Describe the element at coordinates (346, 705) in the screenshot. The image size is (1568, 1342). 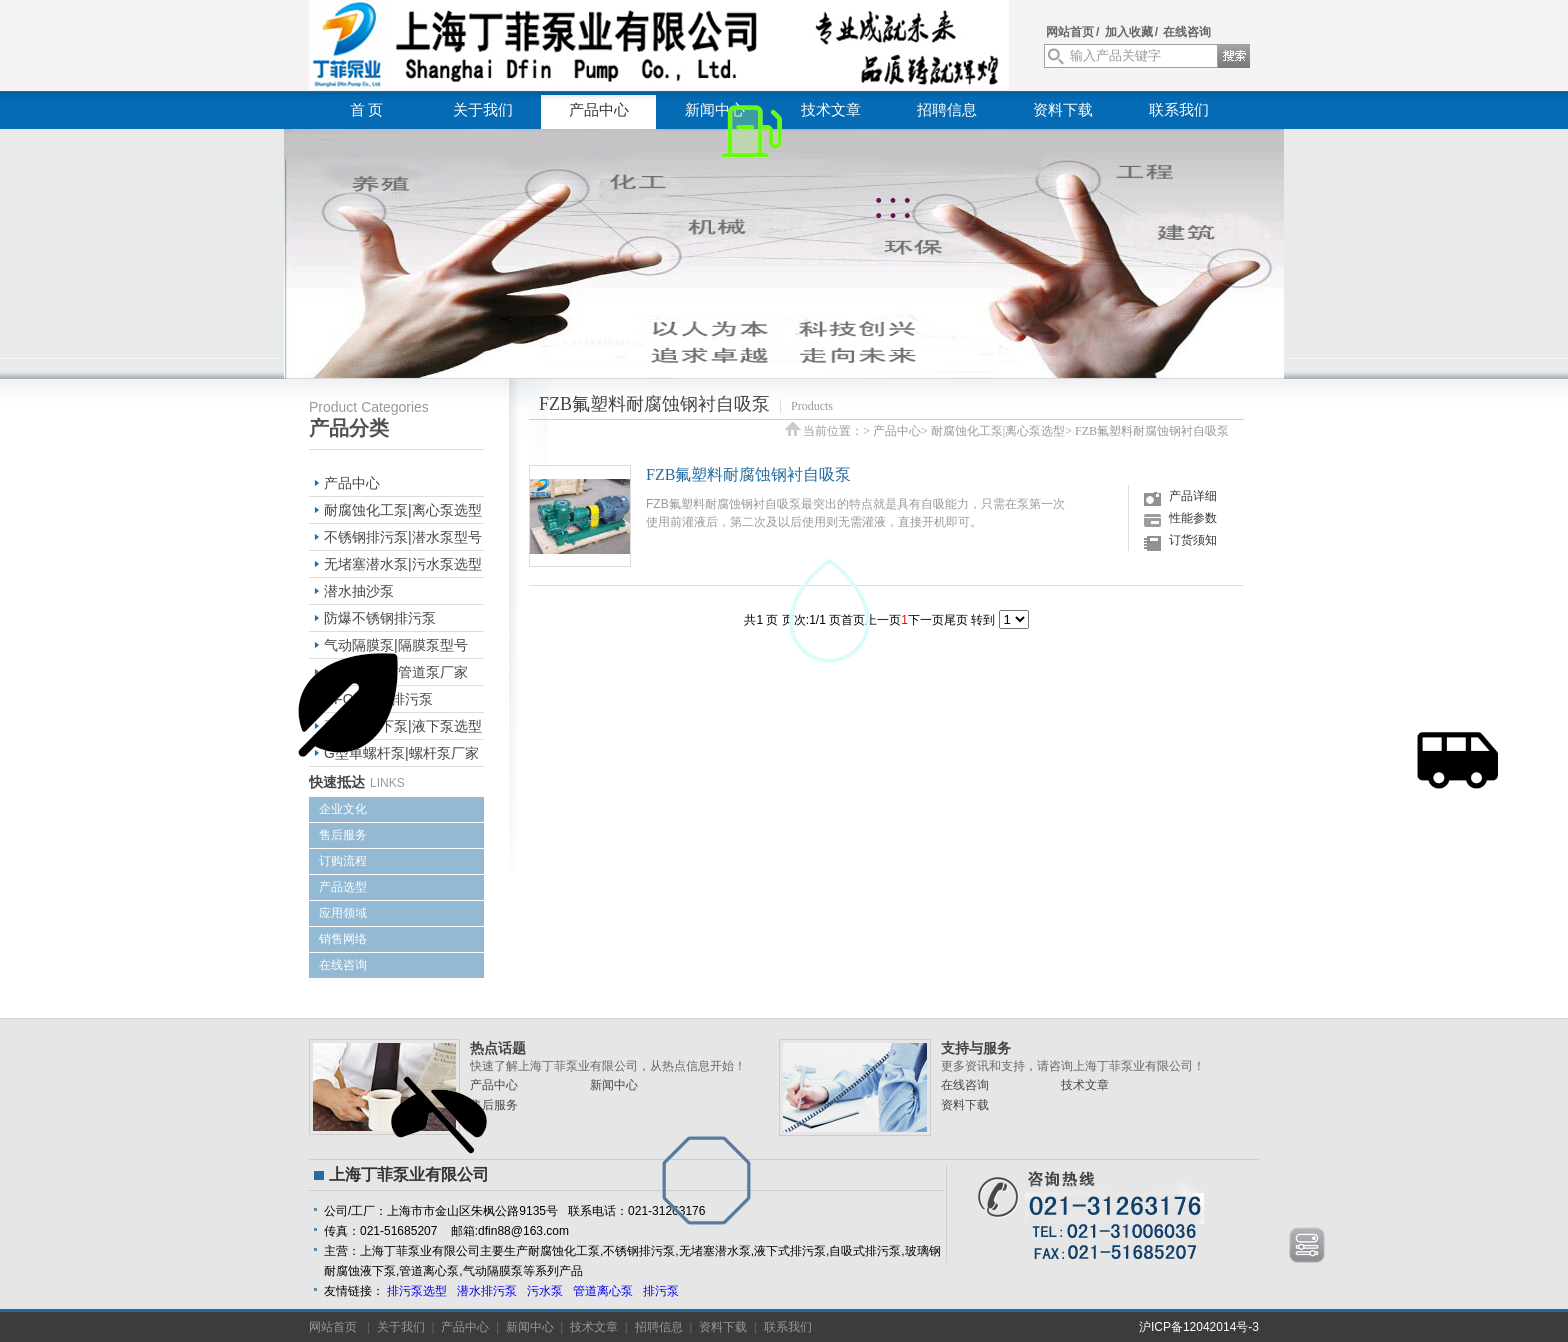
I see `indicates eco-friendly or sustainable option` at that location.